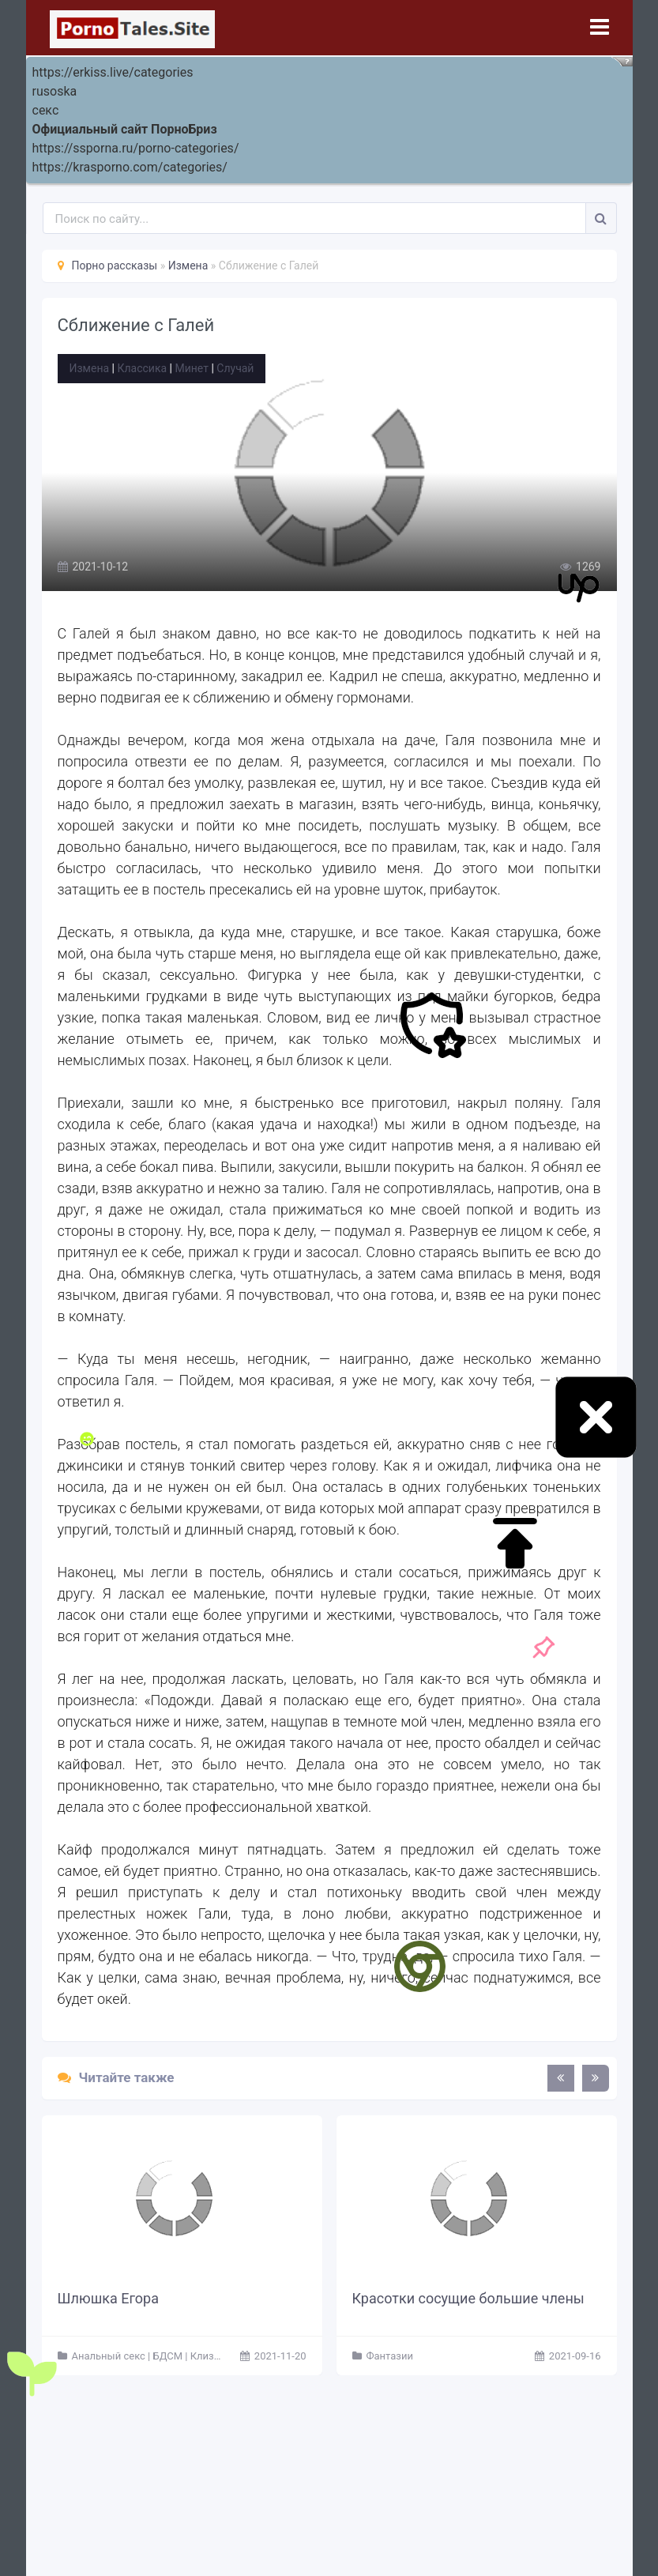 This screenshot has height=2576, width=658. Describe the element at coordinates (32, 2374) in the screenshot. I see `indicates eco-friendly or sustainable option` at that location.